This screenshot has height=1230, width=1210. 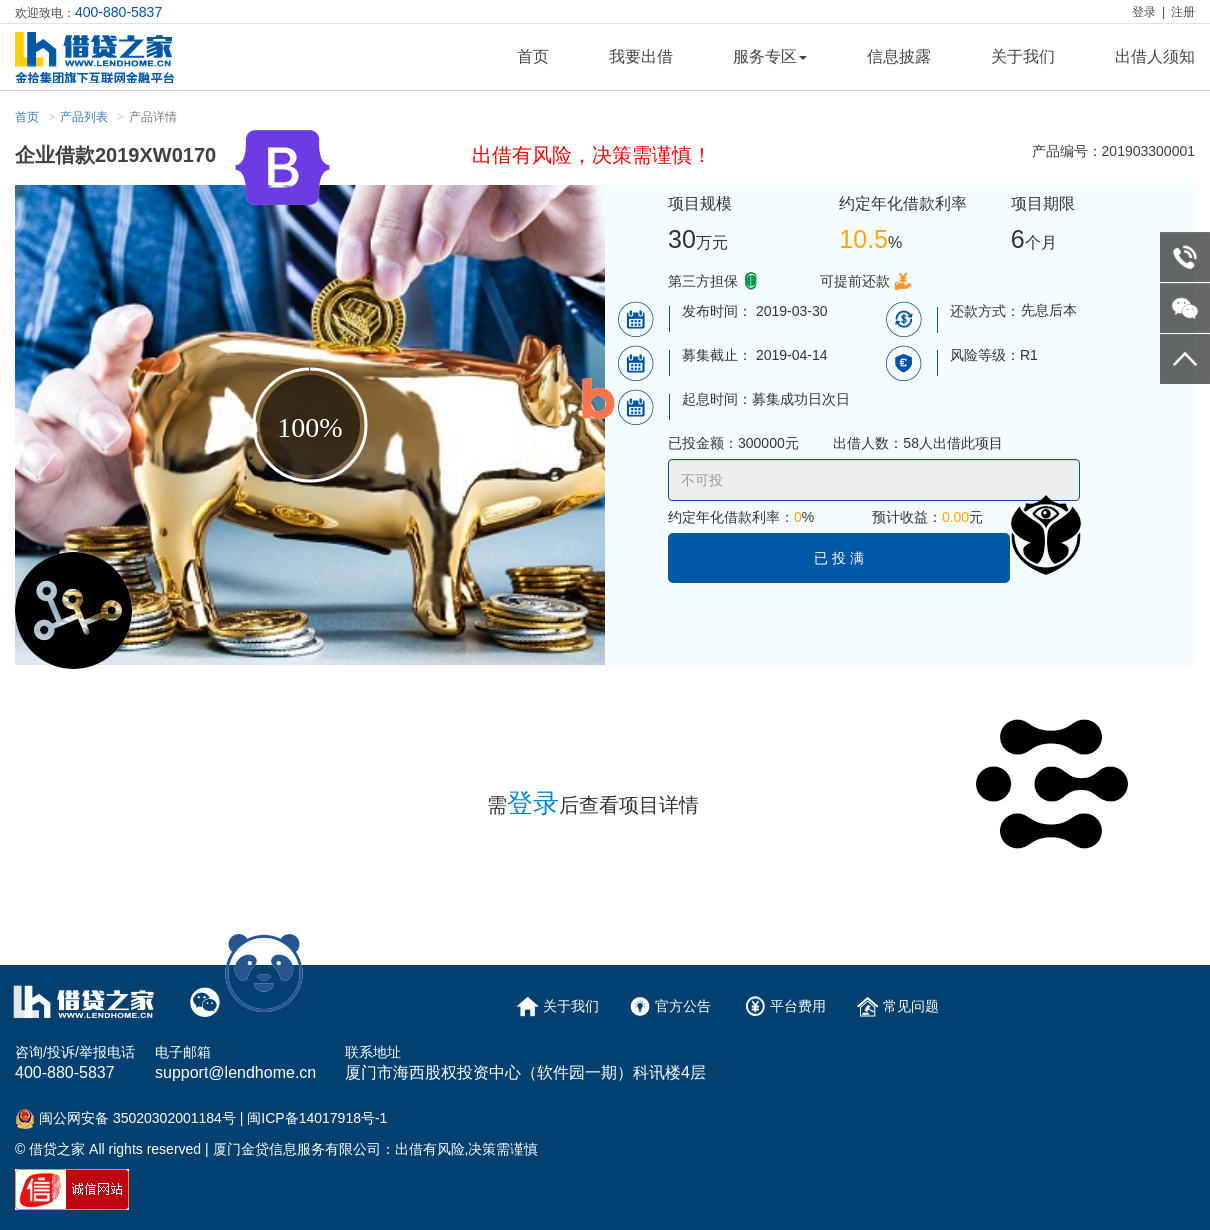 I want to click on open the Clarifai app or service, so click(x=1052, y=784).